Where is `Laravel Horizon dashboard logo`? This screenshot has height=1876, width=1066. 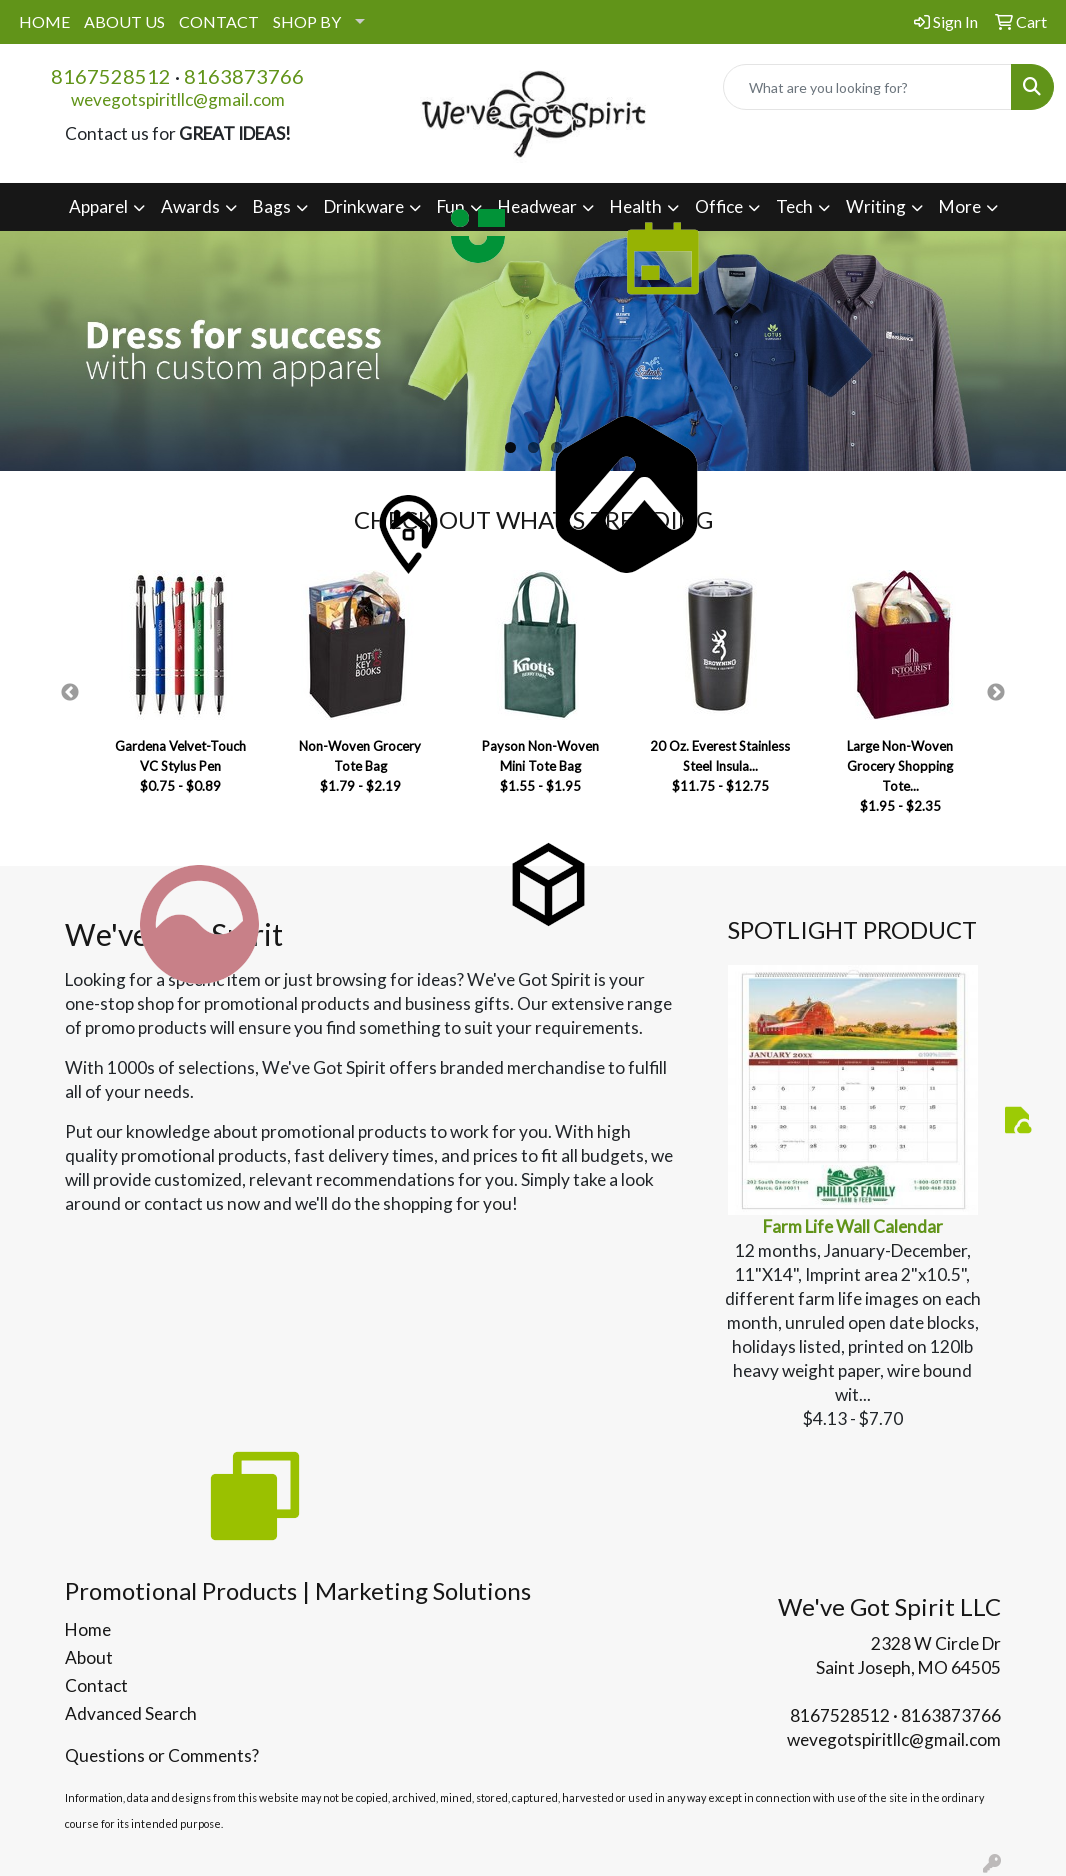
Laravel Horizon dashboard logo is located at coordinates (199, 924).